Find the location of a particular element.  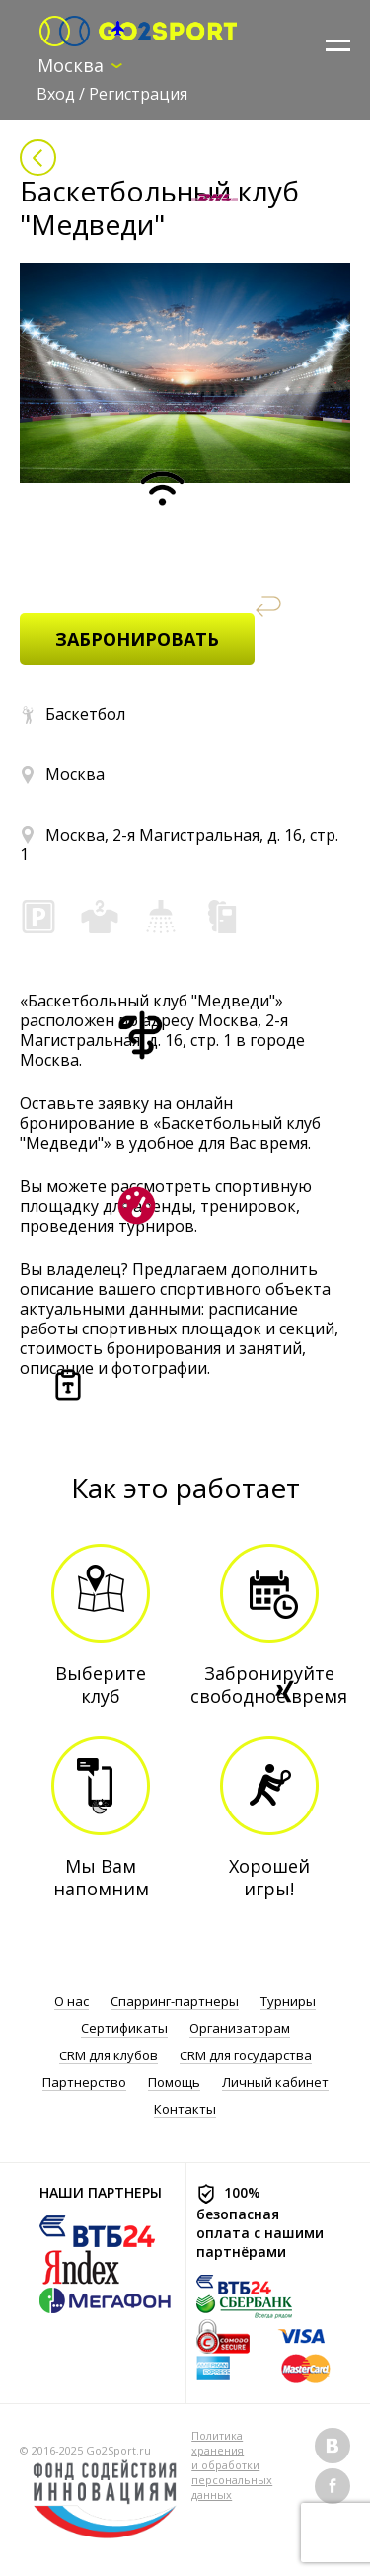

indicates strong wifi connection is located at coordinates (162, 488).